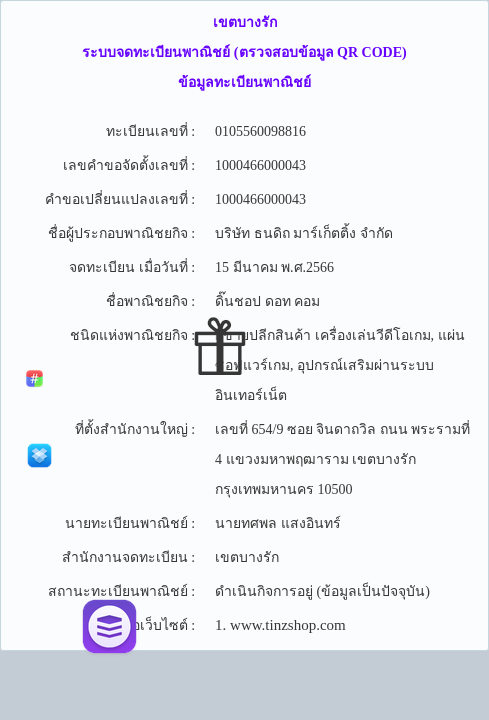  What do you see at coordinates (34, 378) in the screenshot?
I see `open gtkhash checksum verification tool` at bounding box center [34, 378].